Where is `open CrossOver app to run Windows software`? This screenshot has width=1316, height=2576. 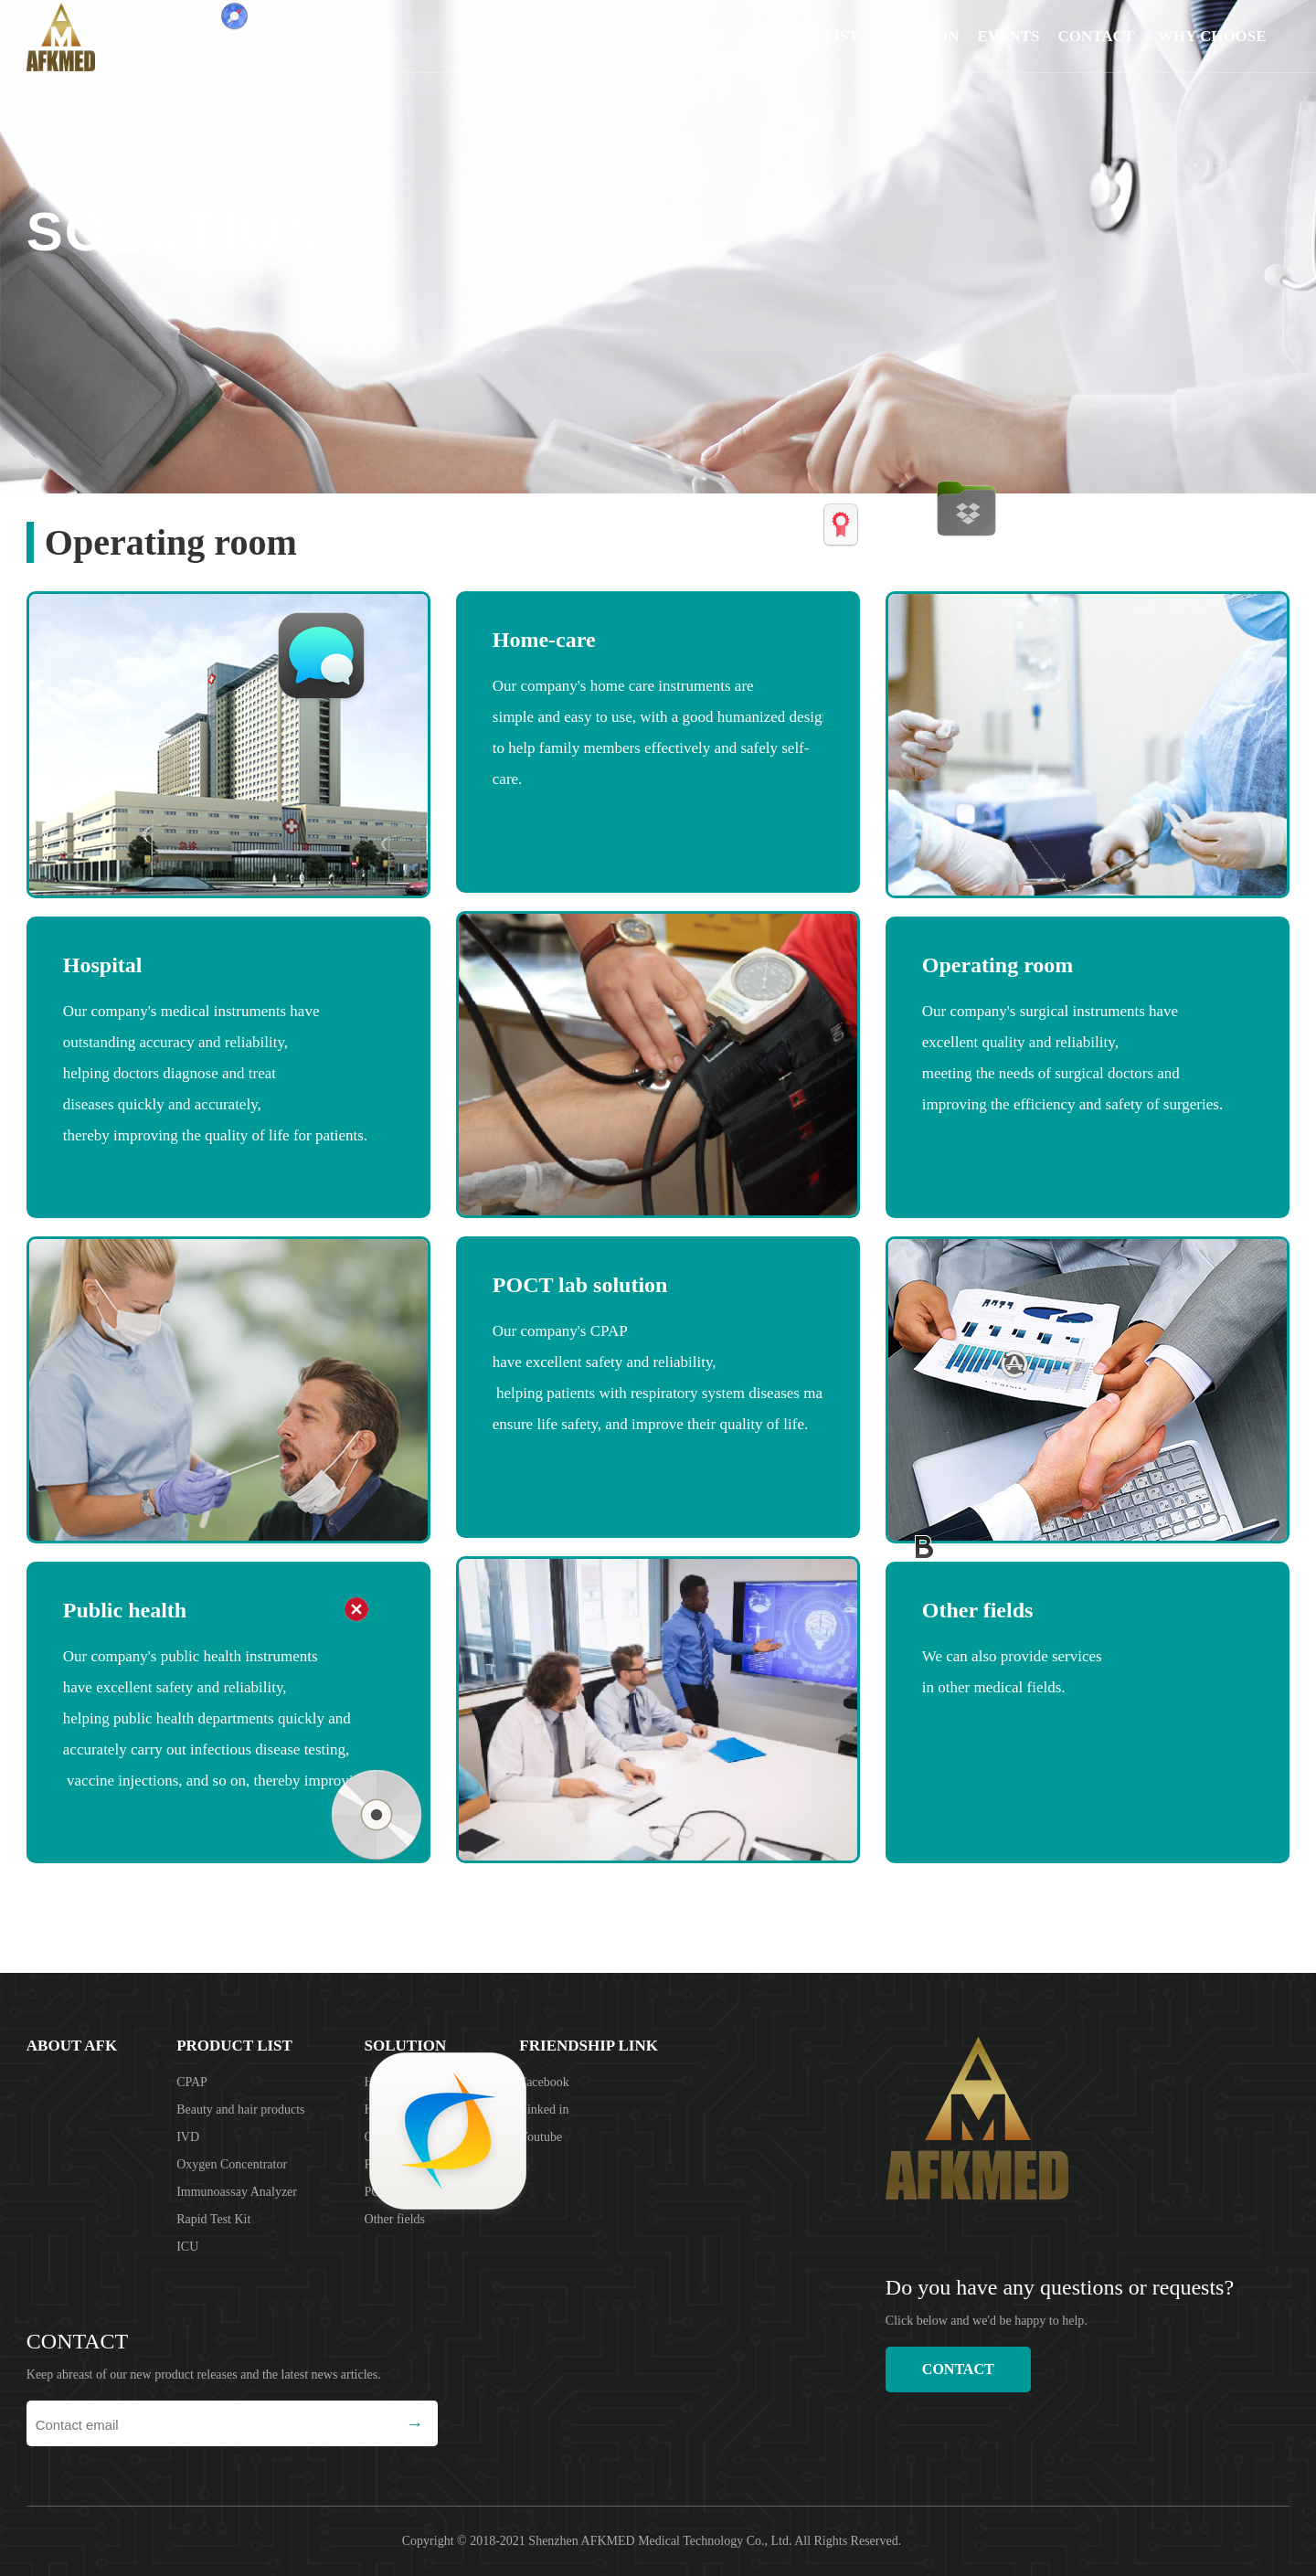
open CrossOver app to run Windows software is located at coordinates (448, 2131).